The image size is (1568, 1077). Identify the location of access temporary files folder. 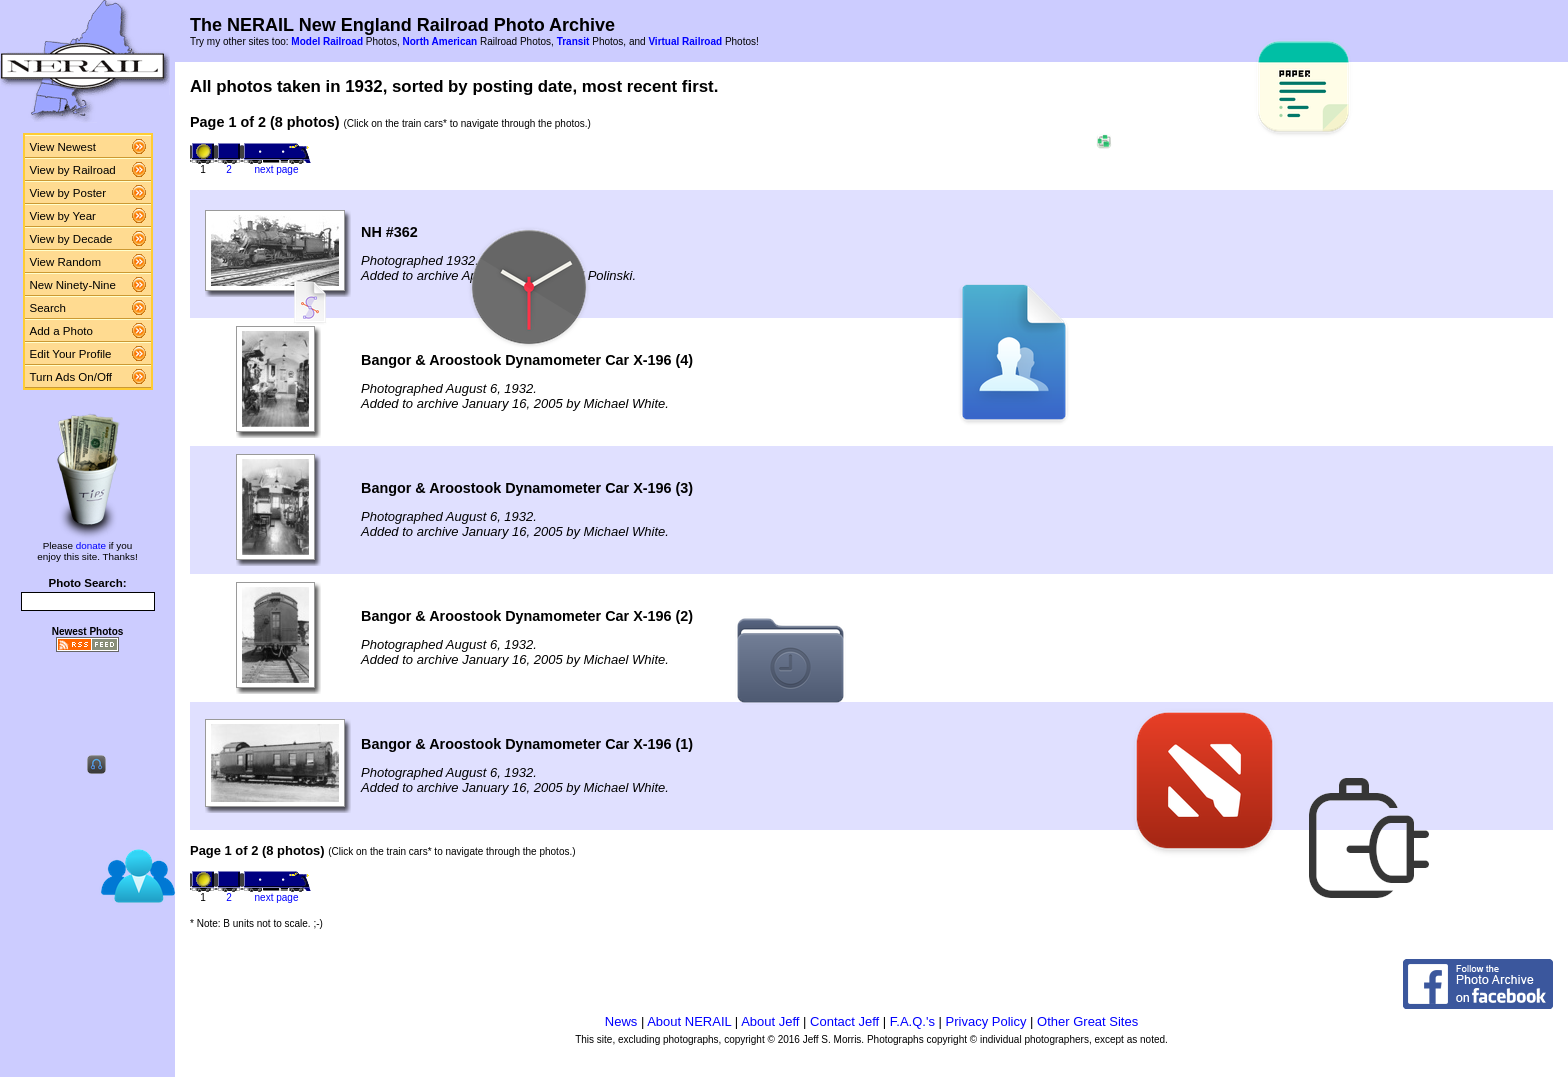
(790, 660).